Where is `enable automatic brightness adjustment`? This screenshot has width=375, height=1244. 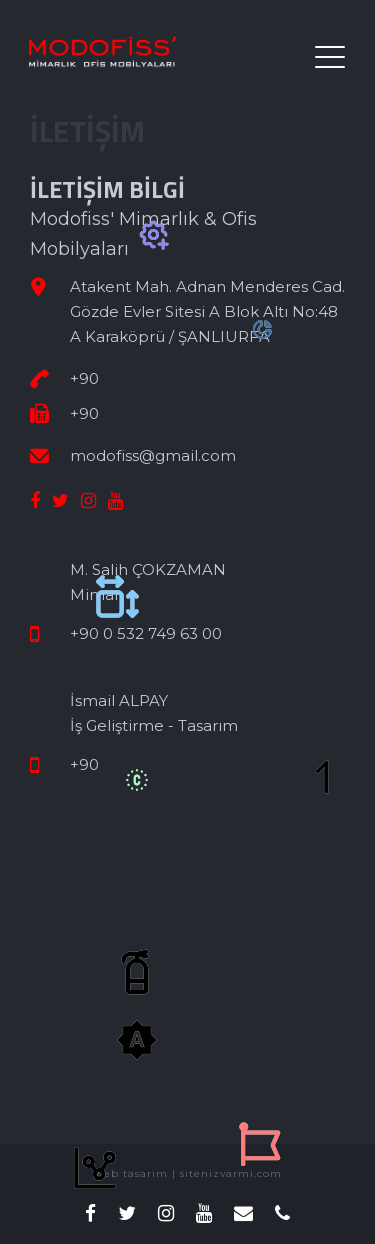 enable automatic brightness adjustment is located at coordinates (137, 1040).